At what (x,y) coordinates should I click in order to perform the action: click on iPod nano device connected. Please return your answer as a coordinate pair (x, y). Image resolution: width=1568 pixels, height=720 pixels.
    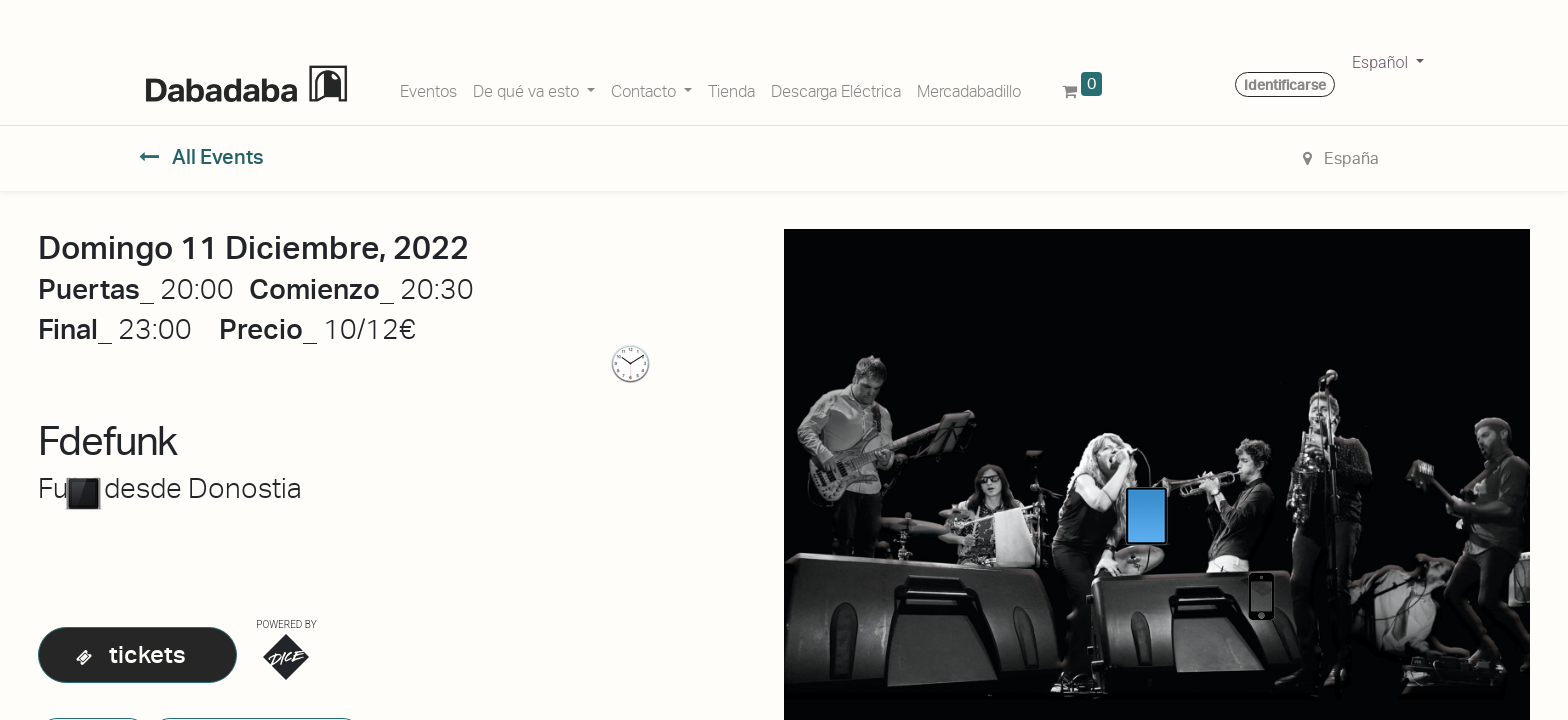
    Looking at the image, I should click on (83, 493).